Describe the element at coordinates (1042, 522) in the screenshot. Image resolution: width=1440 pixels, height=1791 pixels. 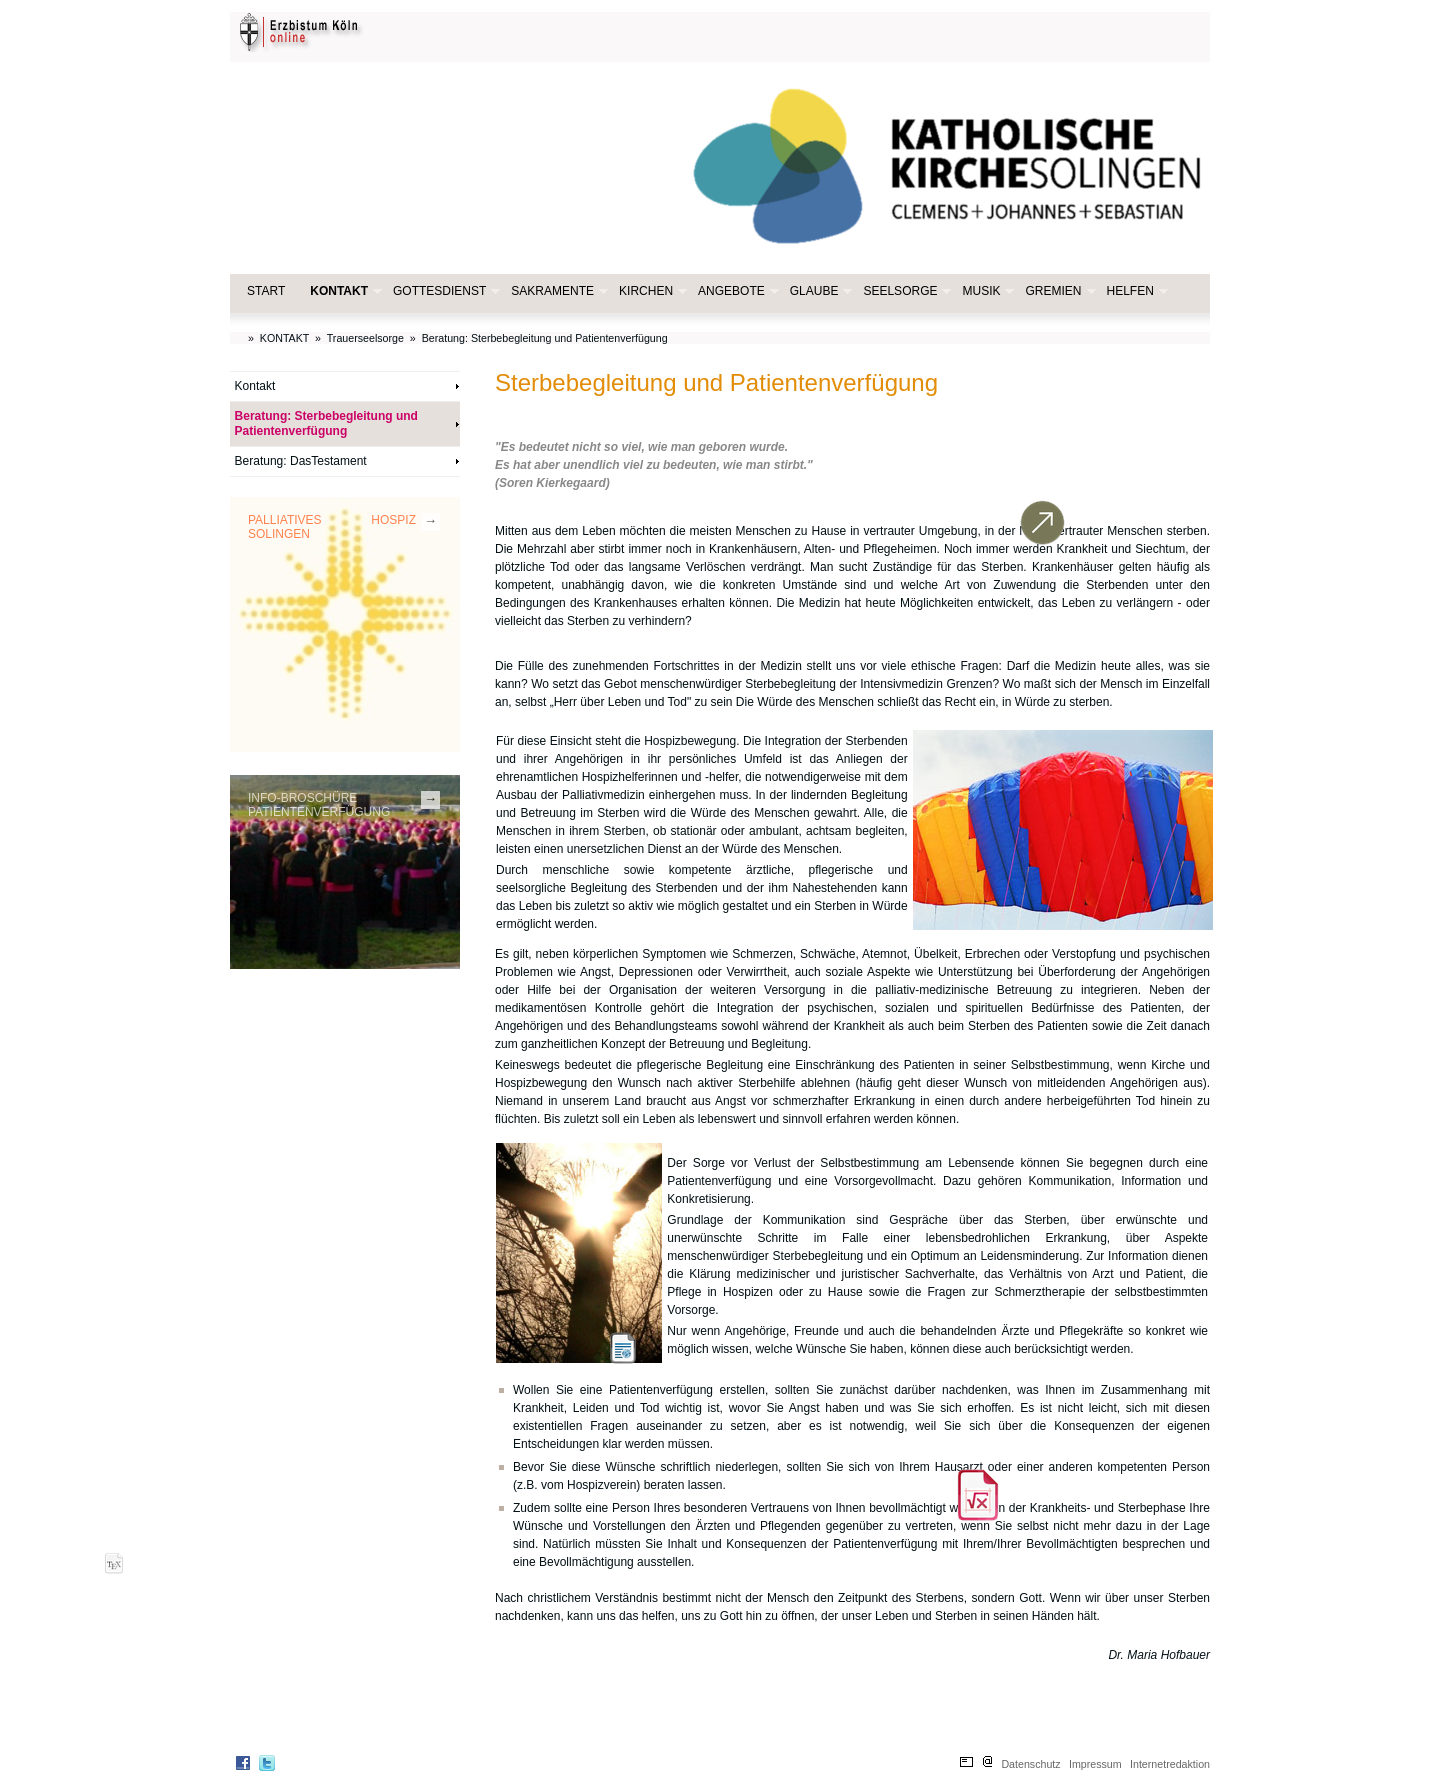
I see `indicates a symbolic link or shortcut to another file` at that location.